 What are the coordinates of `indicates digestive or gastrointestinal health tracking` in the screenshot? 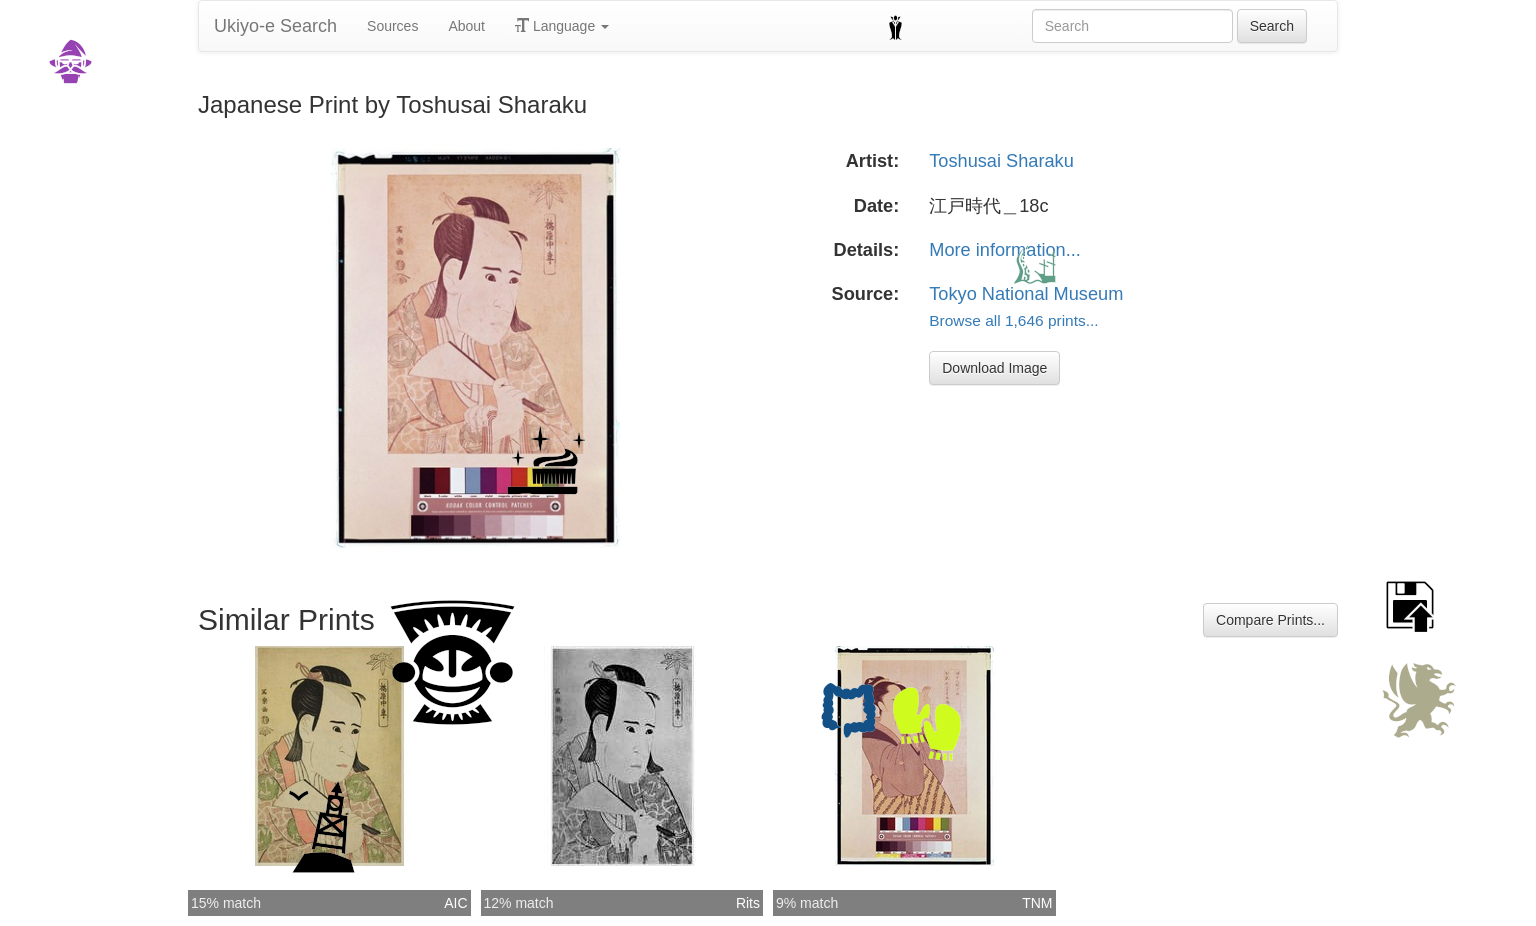 It's located at (848, 710).